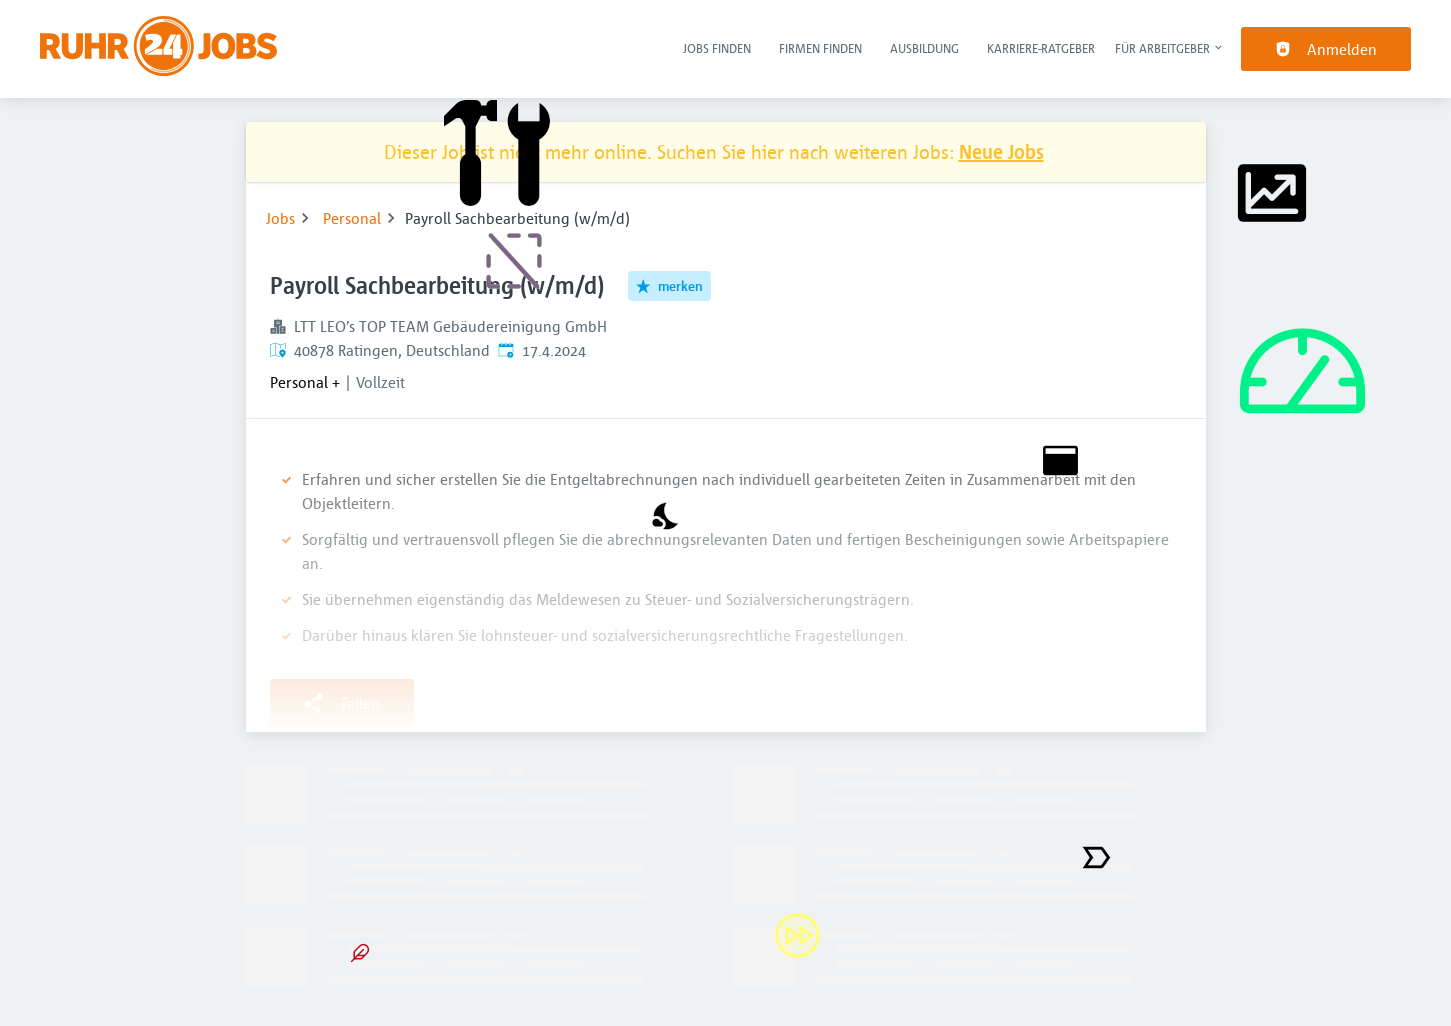 This screenshot has height=1026, width=1451. What do you see at coordinates (1060, 460) in the screenshot?
I see `open web browser` at bounding box center [1060, 460].